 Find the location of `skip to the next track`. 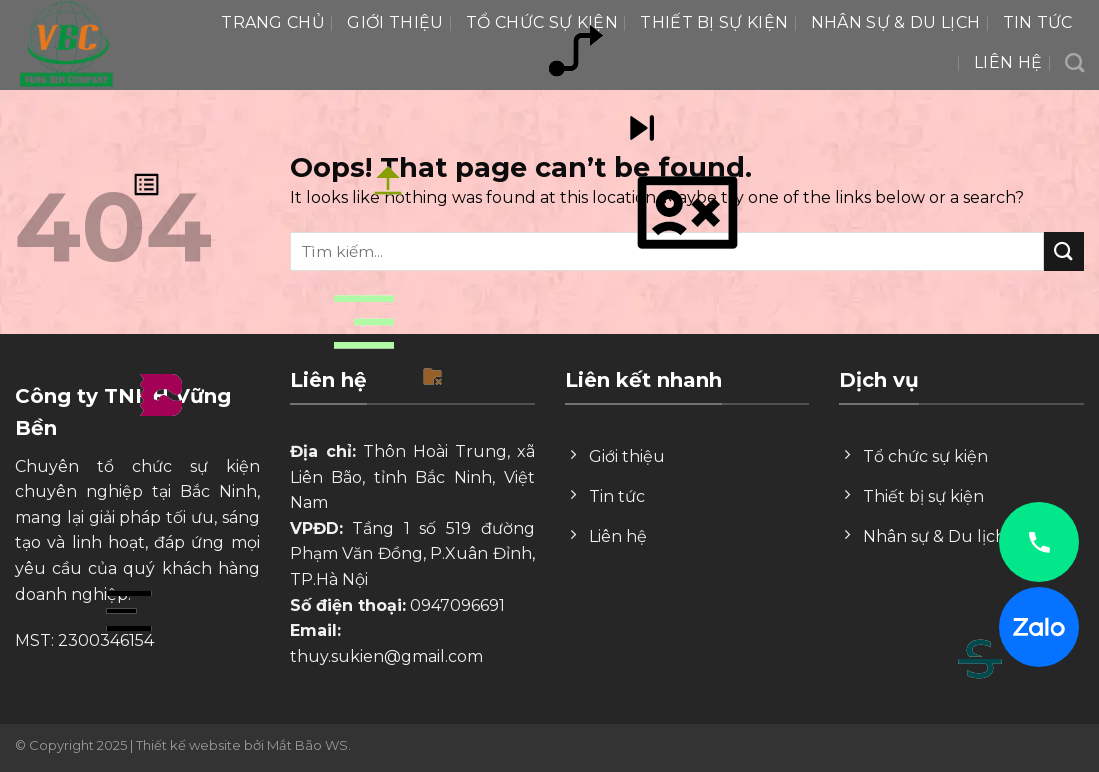

skip to the next track is located at coordinates (641, 128).